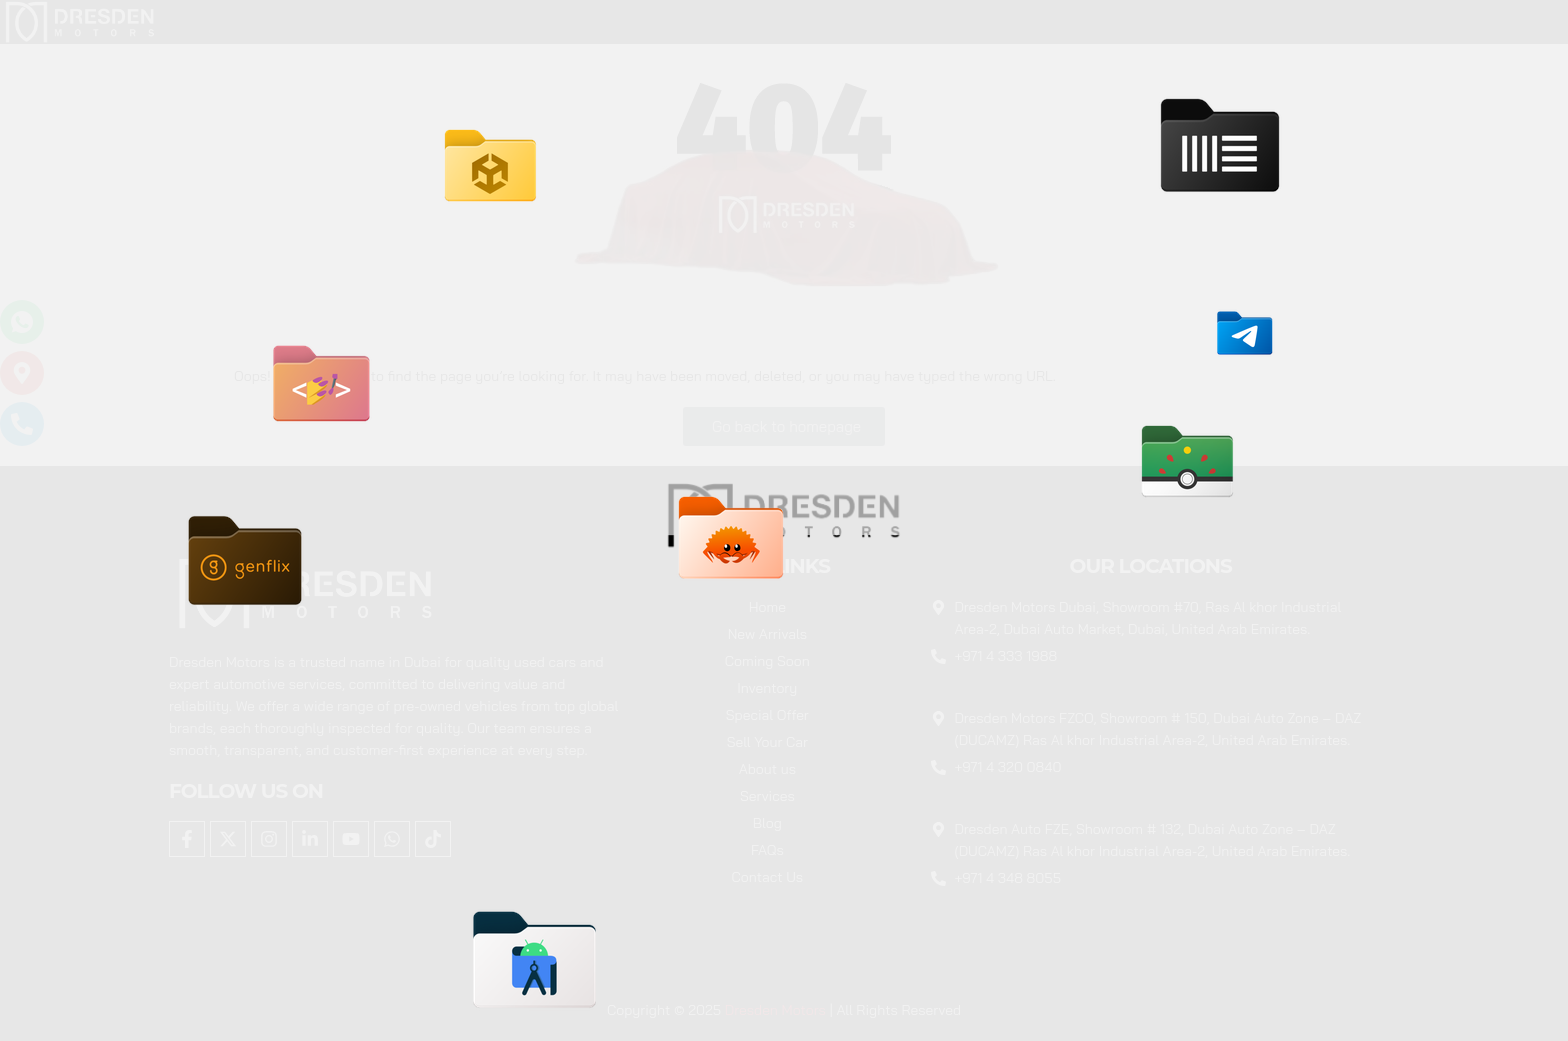  I want to click on open android studio projects folder, so click(534, 963).